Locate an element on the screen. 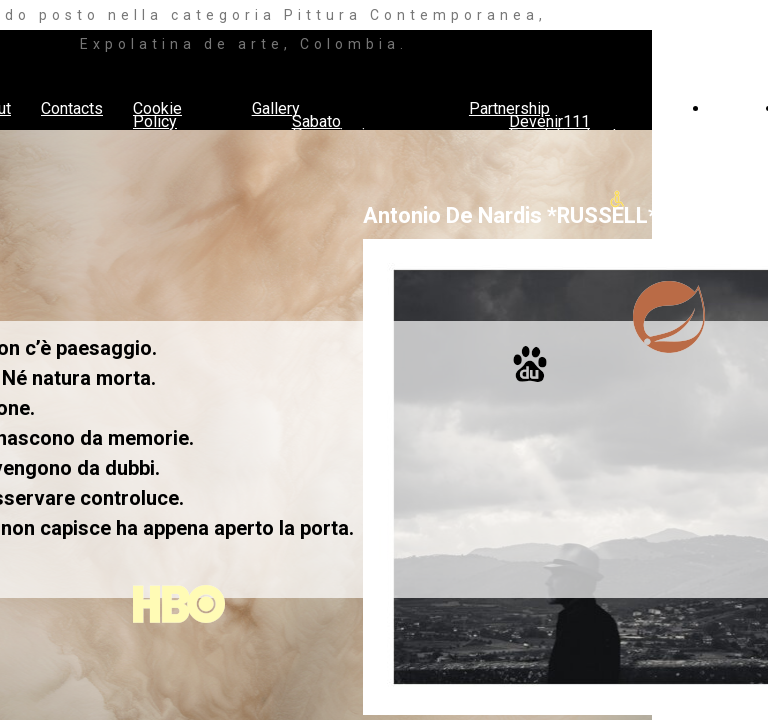  open Baidu search engine is located at coordinates (530, 364).